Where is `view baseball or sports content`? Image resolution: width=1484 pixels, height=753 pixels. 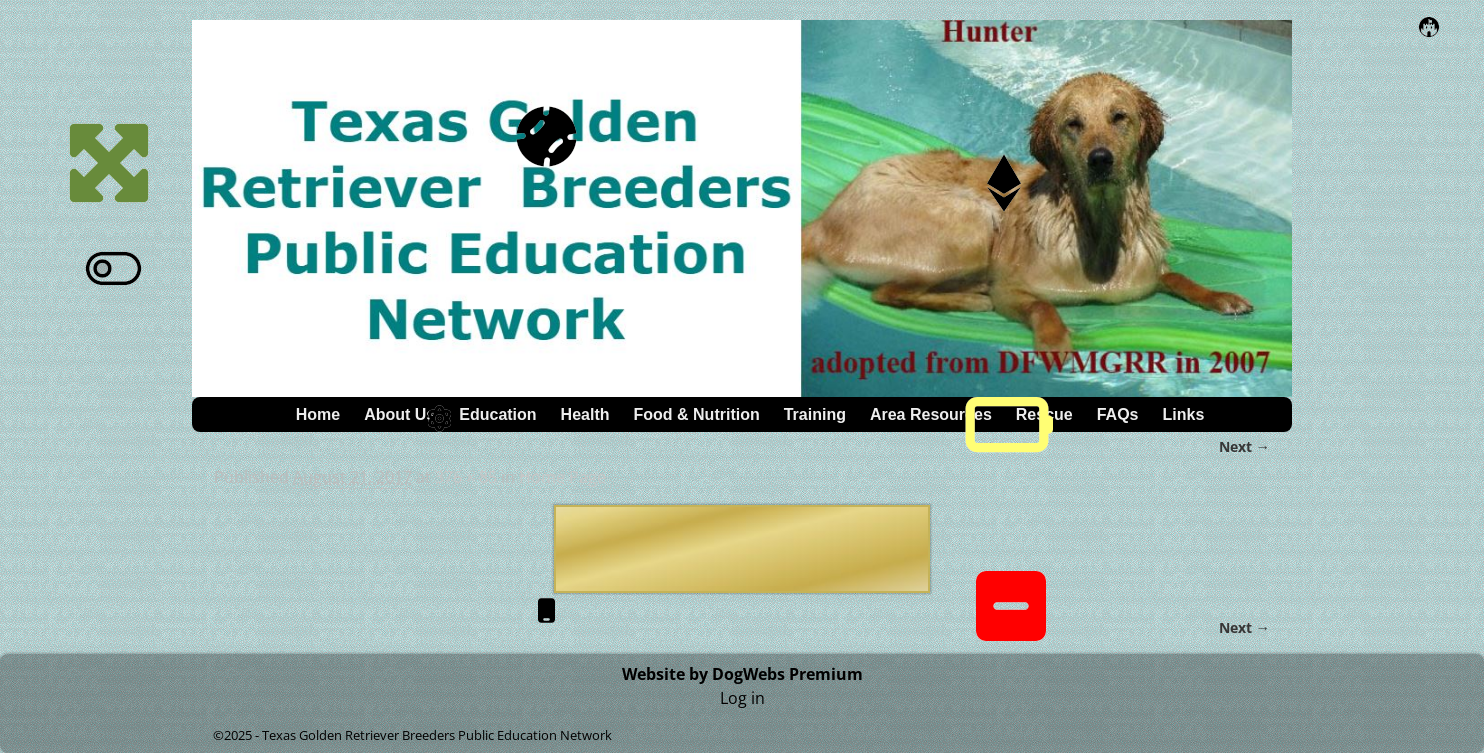 view baseball or sports content is located at coordinates (546, 136).